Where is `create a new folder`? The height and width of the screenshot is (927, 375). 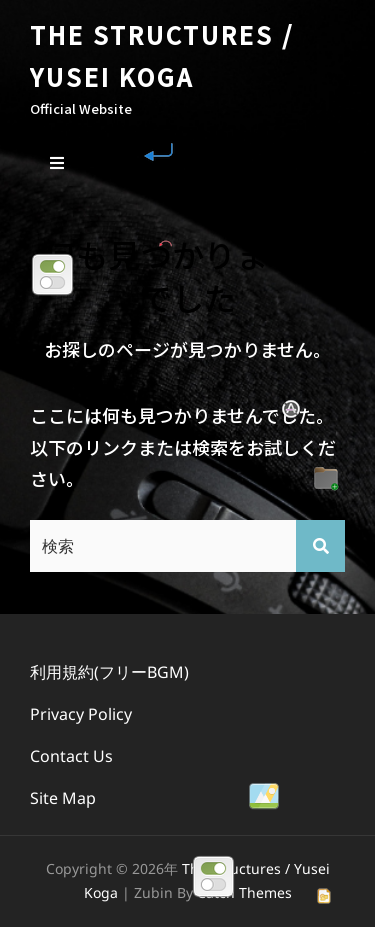 create a new folder is located at coordinates (326, 478).